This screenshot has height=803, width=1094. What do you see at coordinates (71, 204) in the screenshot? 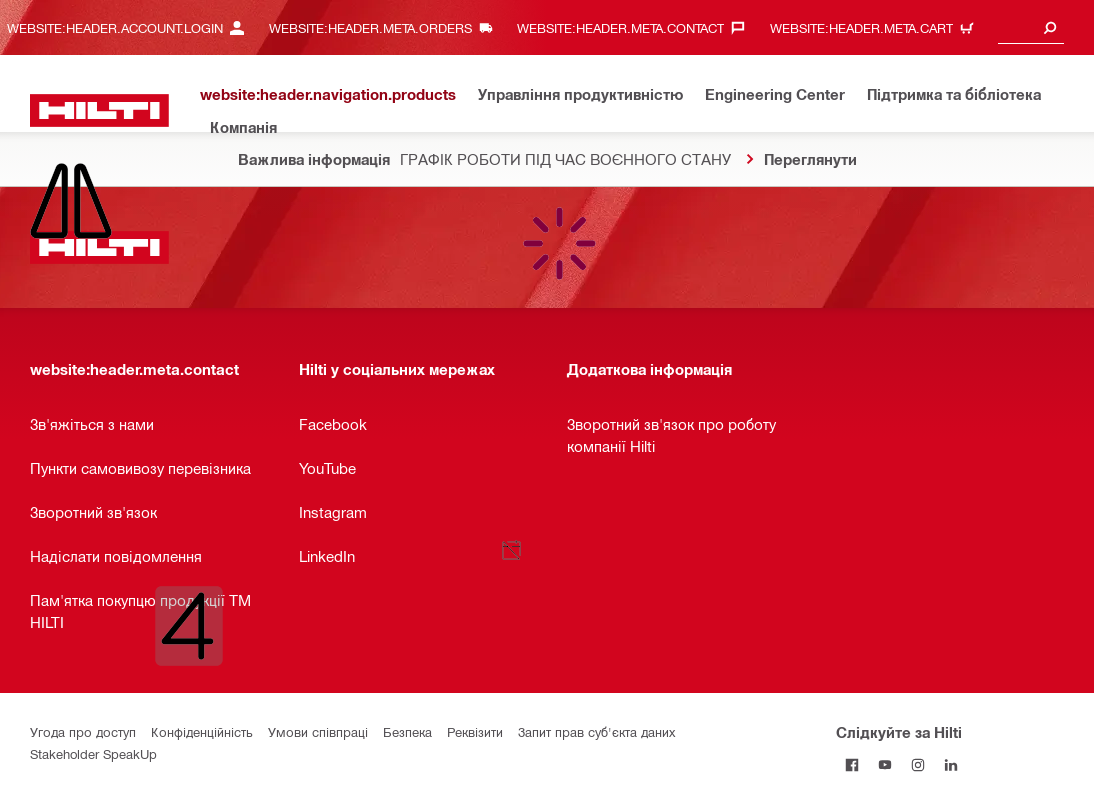
I see `flip image horizontally` at bounding box center [71, 204].